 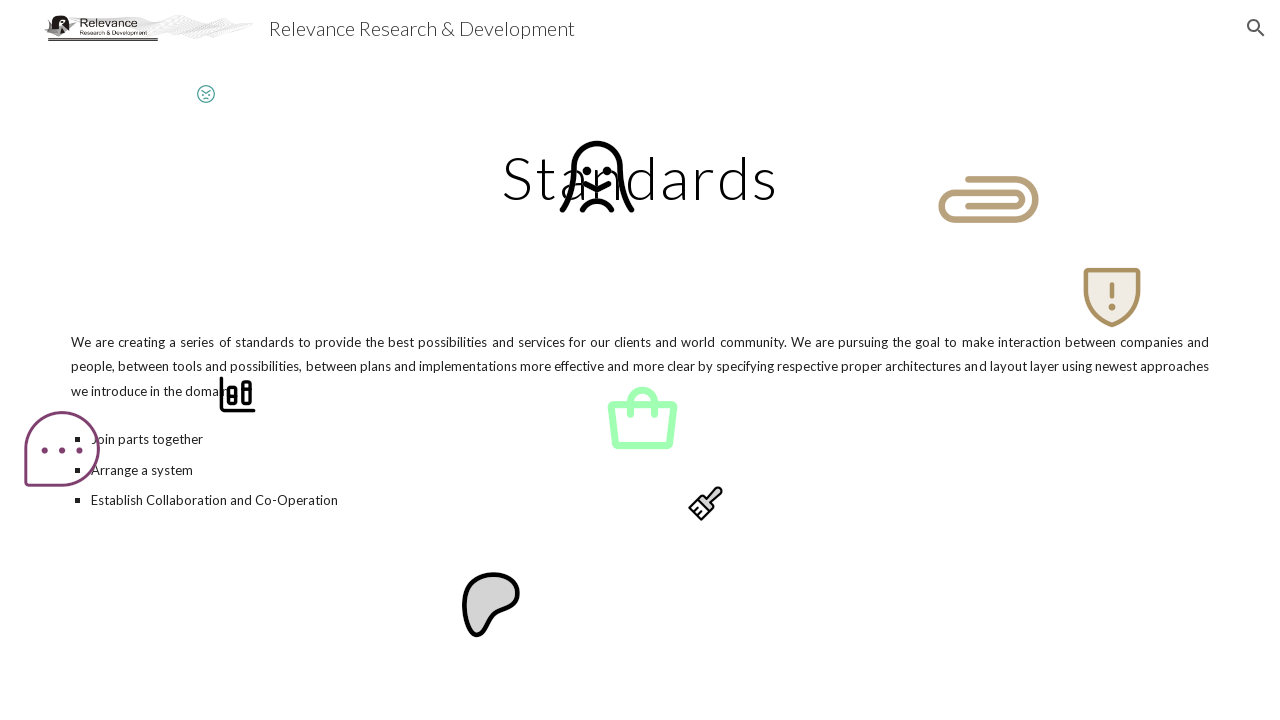 What do you see at coordinates (706, 503) in the screenshot?
I see `access painting or drawing tools` at bounding box center [706, 503].